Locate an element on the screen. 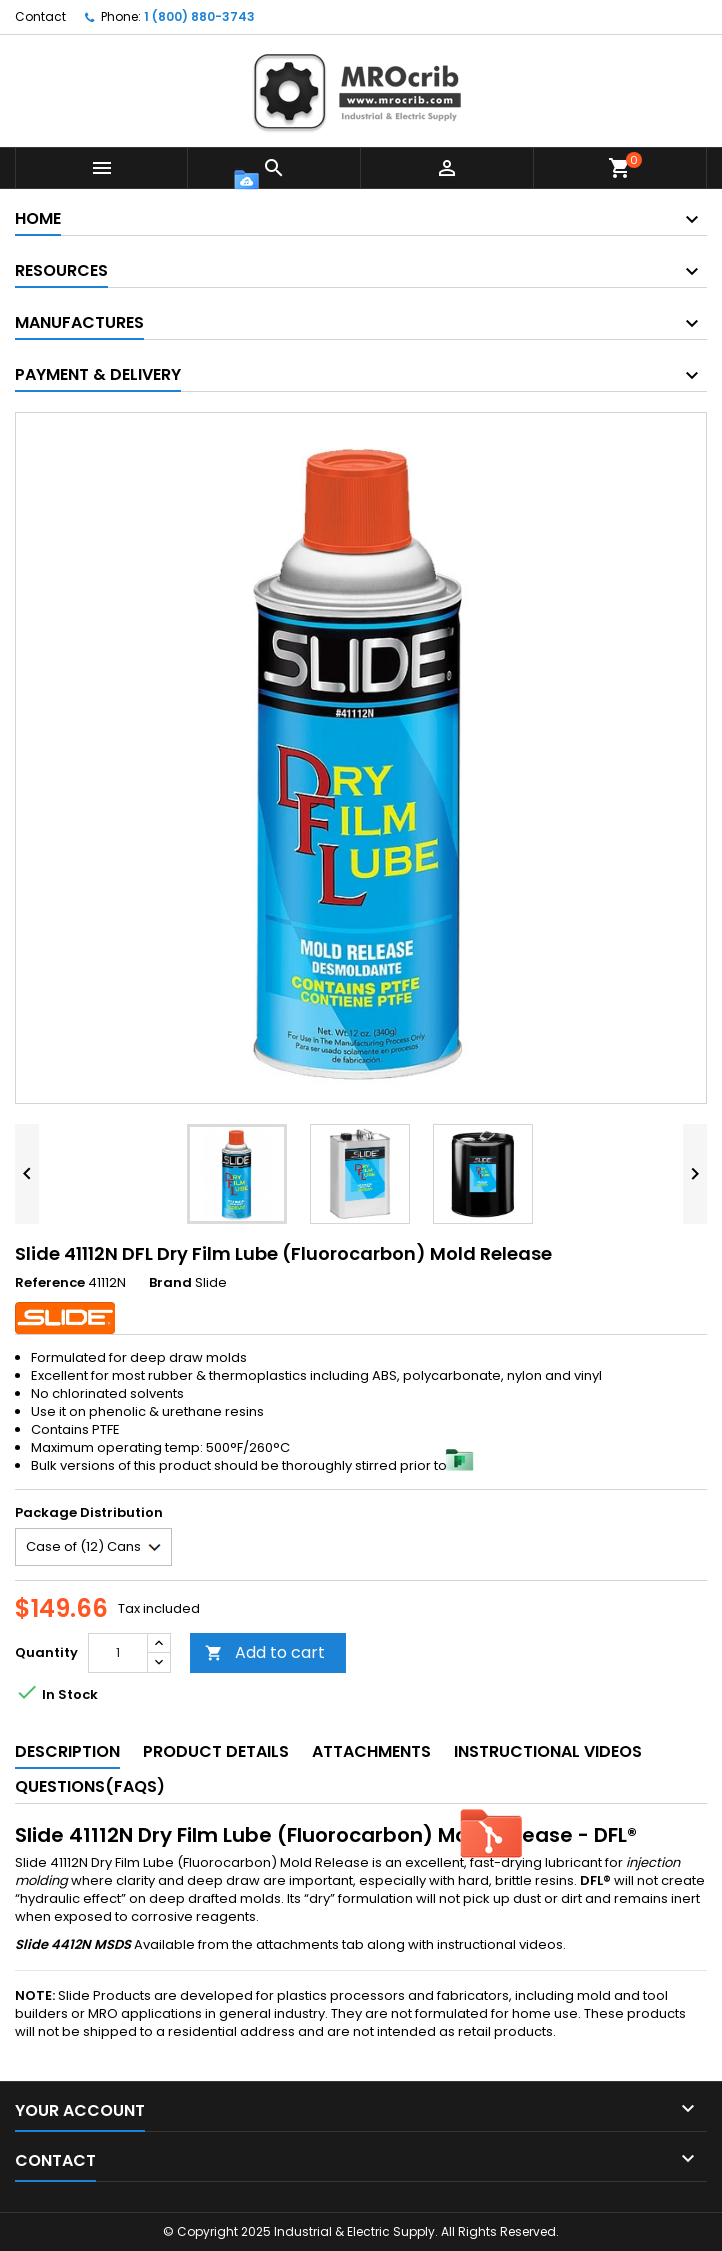 The image size is (722, 2251). open folder containing downloaded youtube audio files is located at coordinates (246, 180).